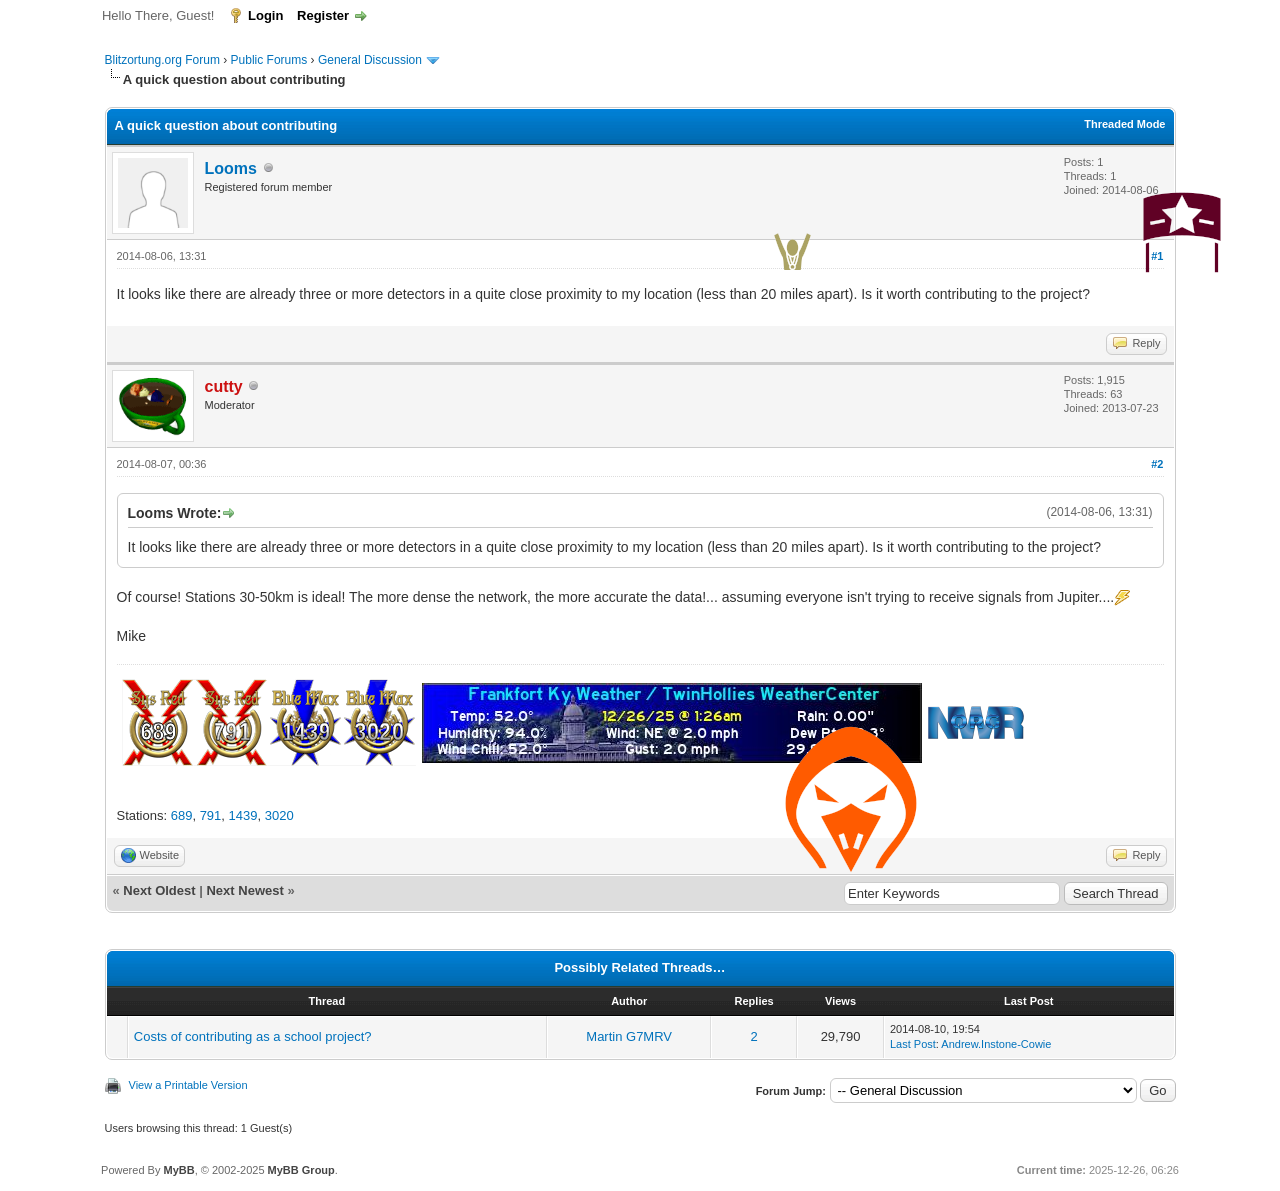 The height and width of the screenshot is (1191, 1280). Describe the element at coordinates (1182, 232) in the screenshot. I see `view featured or starred content` at that location.